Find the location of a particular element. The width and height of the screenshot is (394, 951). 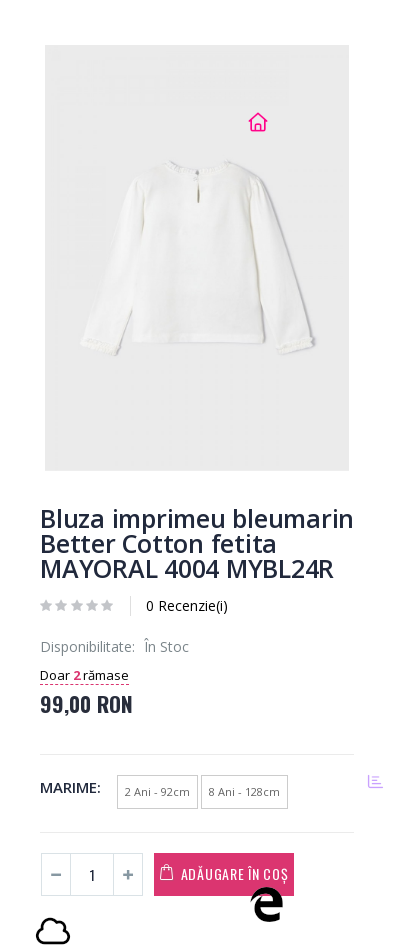

access cloud storage is located at coordinates (53, 931).